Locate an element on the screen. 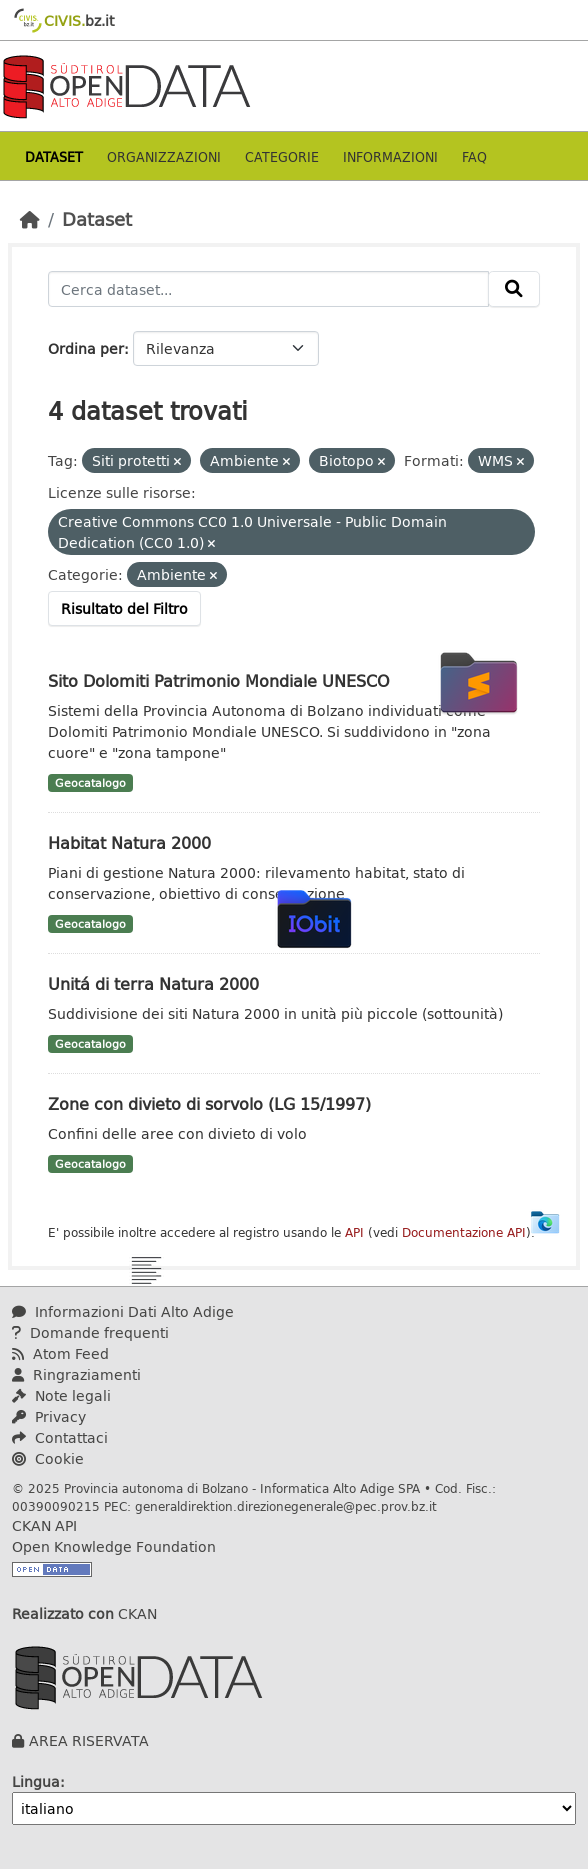 The height and width of the screenshot is (1869, 588). open sublime text project folder is located at coordinates (478, 684).